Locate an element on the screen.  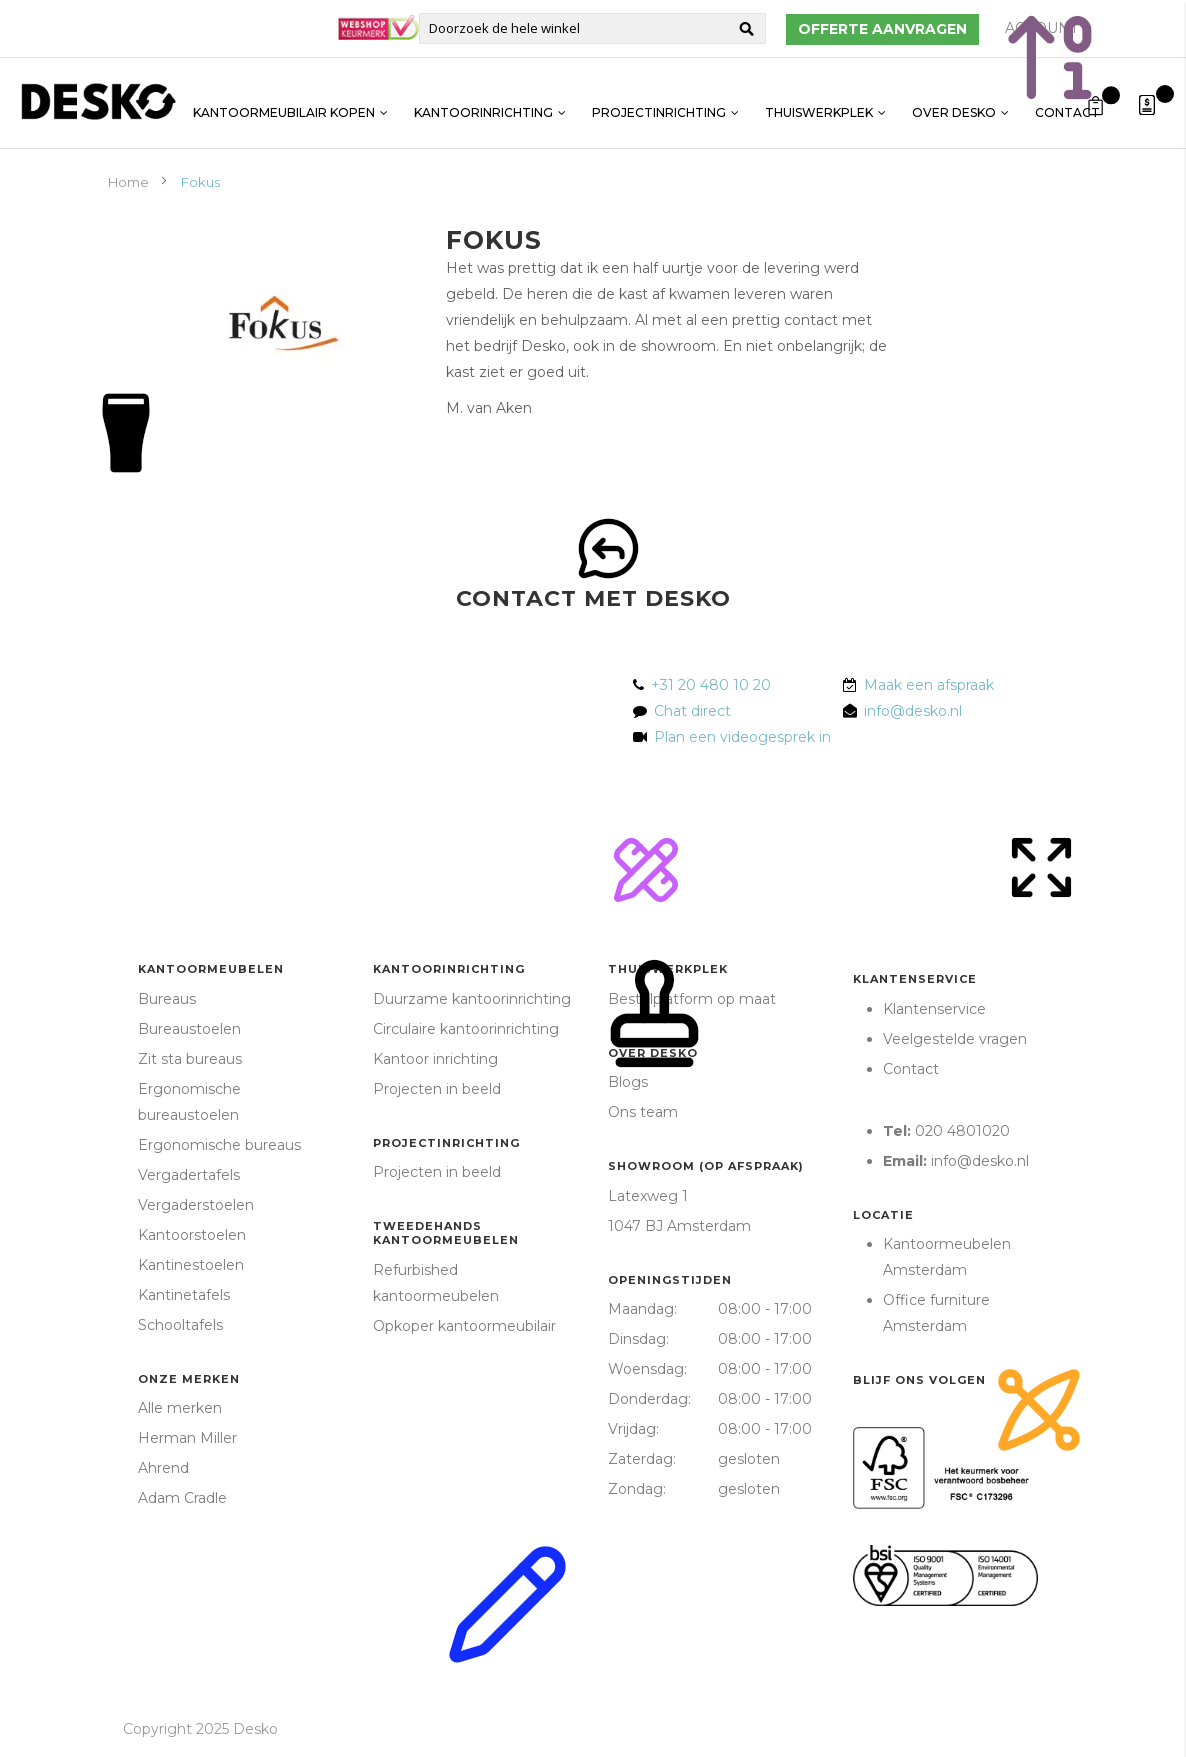
edit content or text is located at coordinates (507, 1604).